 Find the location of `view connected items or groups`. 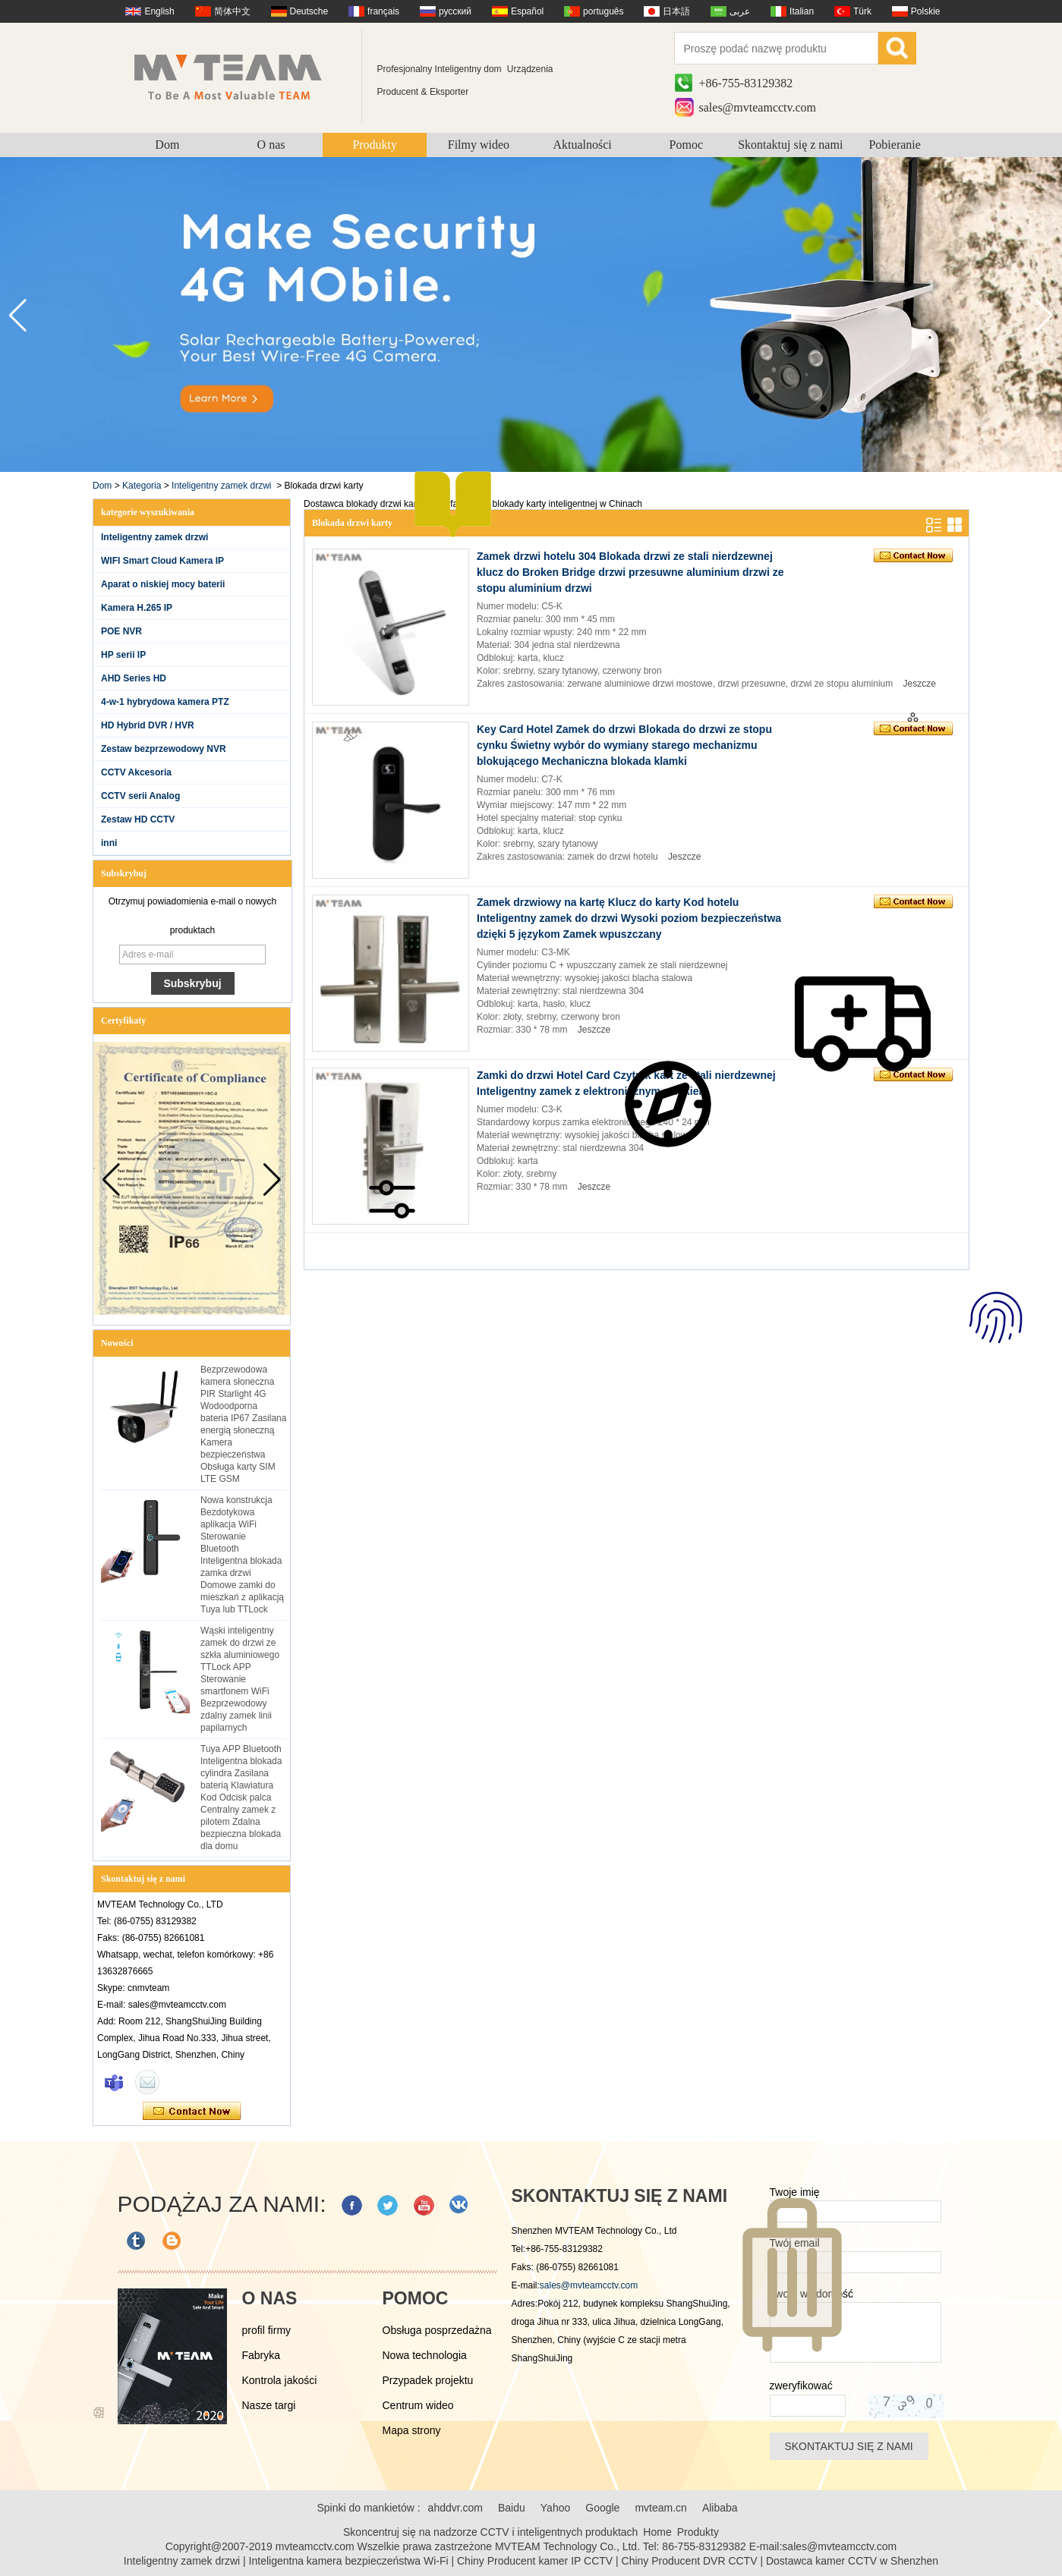

view connected items or groups is located at coordinates (912, 717).